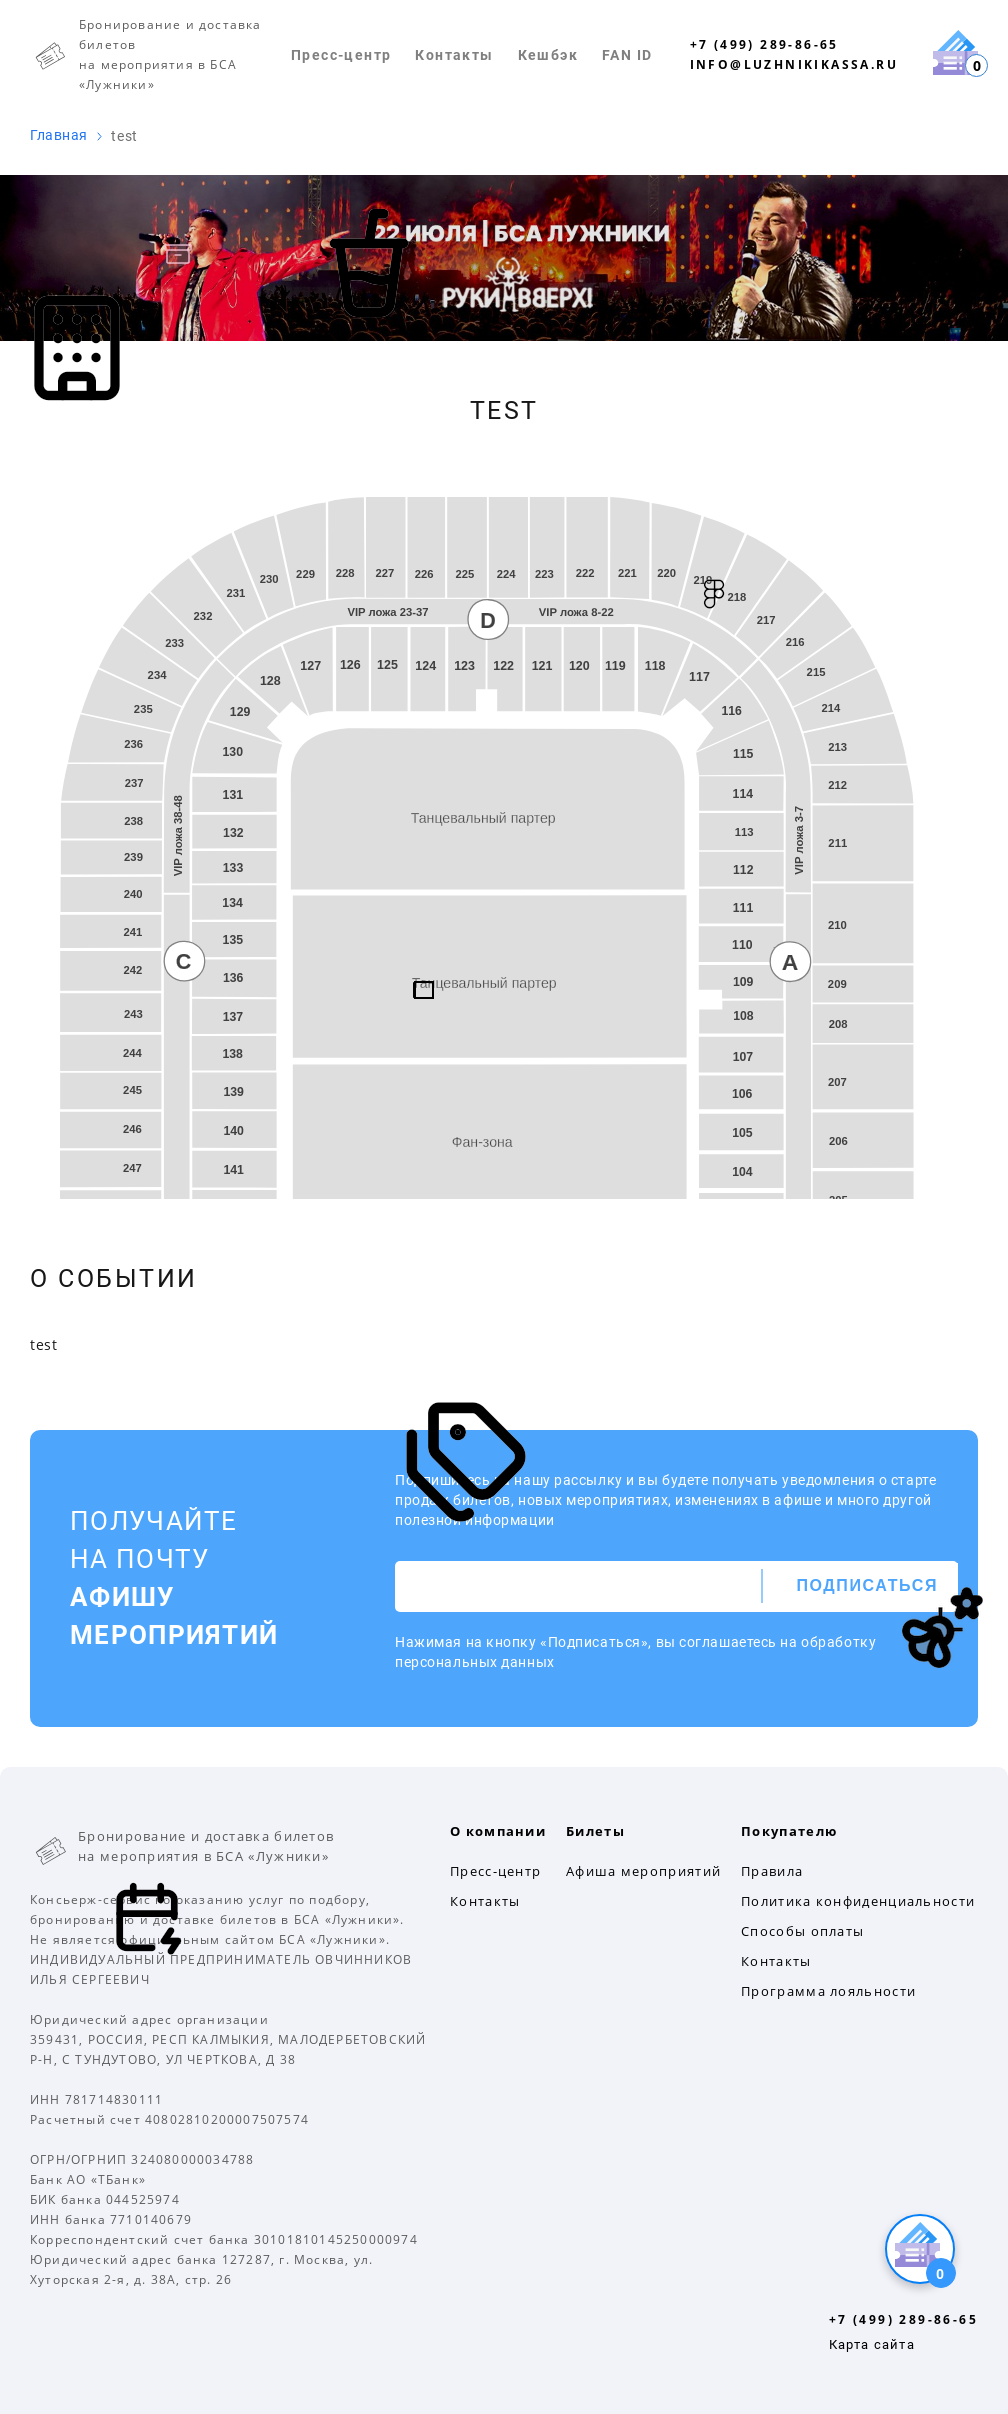  I want to click on order a beverage or drink, so click(369, 263).